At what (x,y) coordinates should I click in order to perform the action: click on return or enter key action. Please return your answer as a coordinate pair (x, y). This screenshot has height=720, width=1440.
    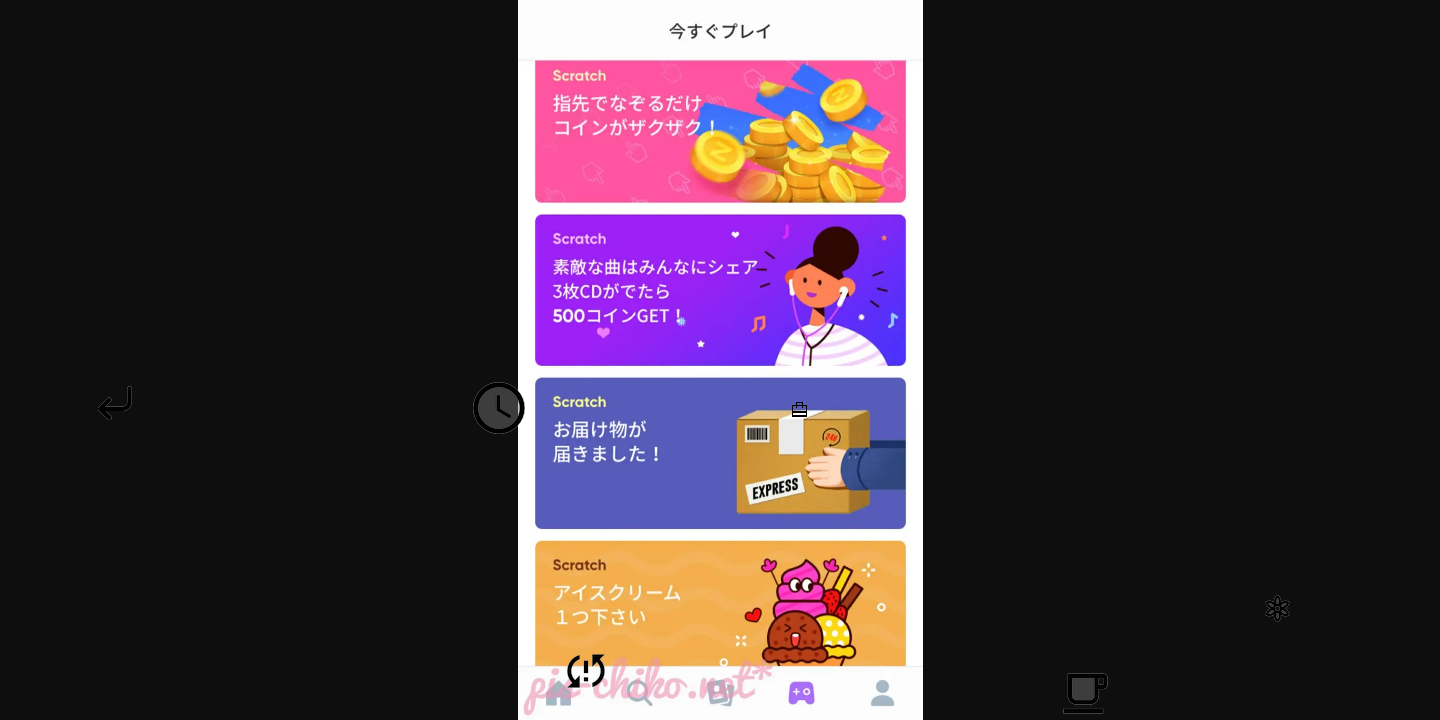
    Looking at the image, I should click on (116, 402).